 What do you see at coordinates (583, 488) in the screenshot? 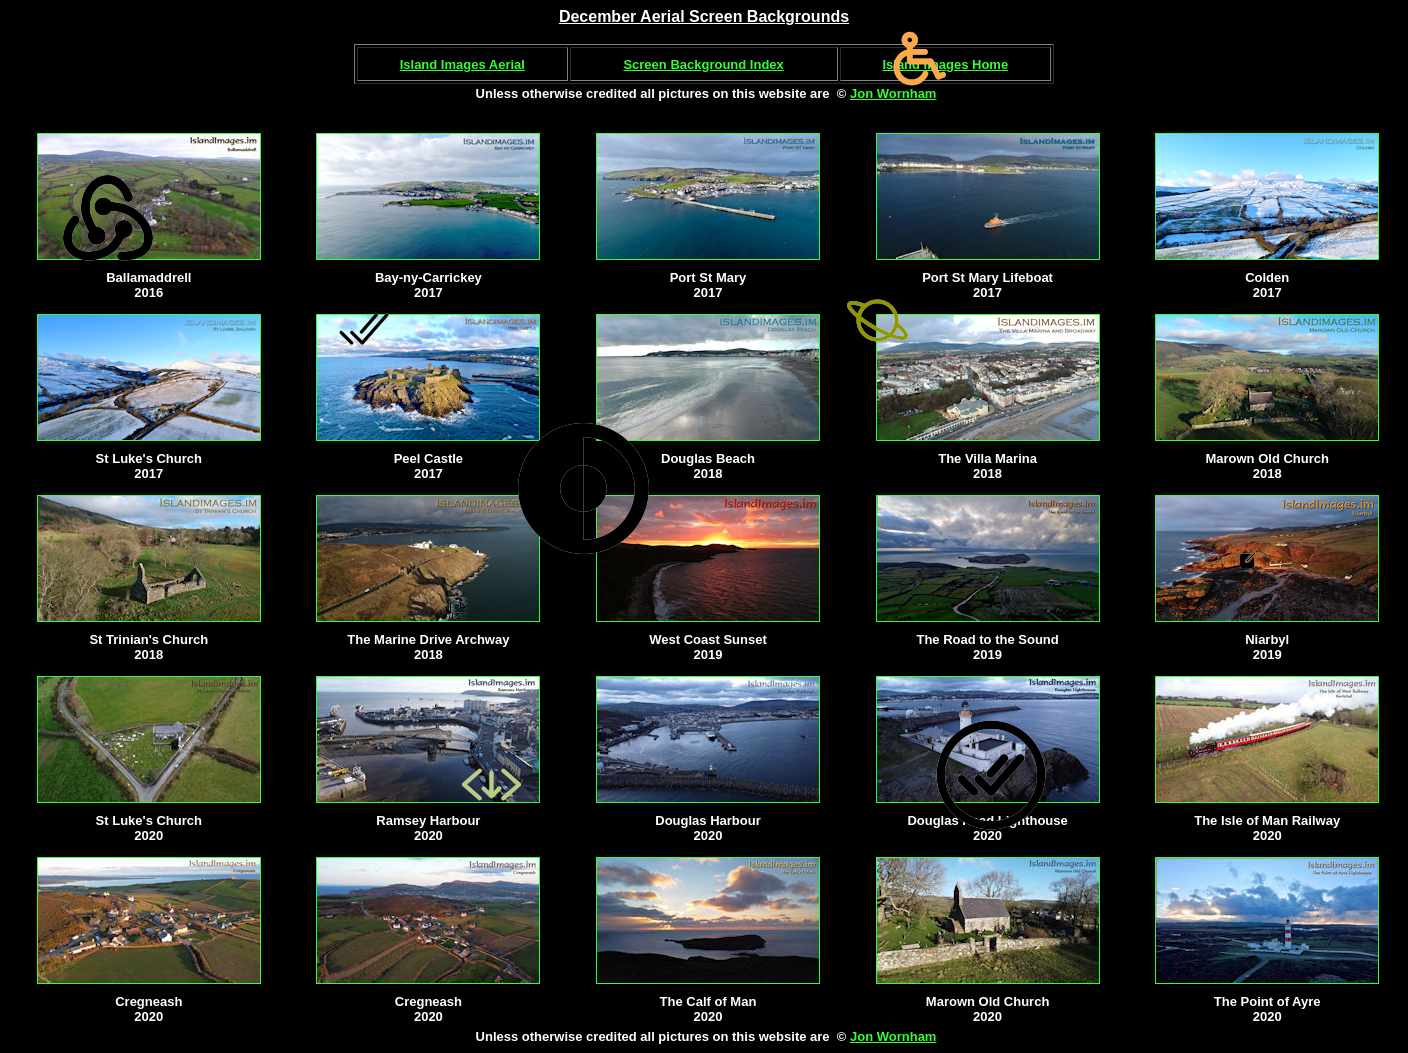
I see `toggle invert colors mode` at bounding box center [583, 488].